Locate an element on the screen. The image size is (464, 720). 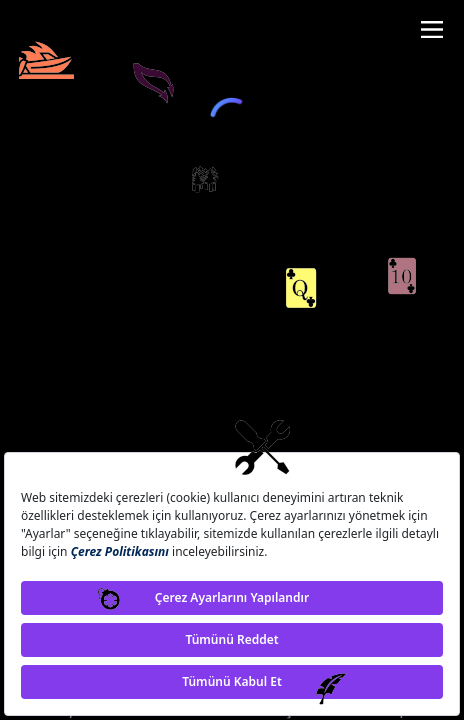
view your travel itinerary is located at coordinates (153, 83).